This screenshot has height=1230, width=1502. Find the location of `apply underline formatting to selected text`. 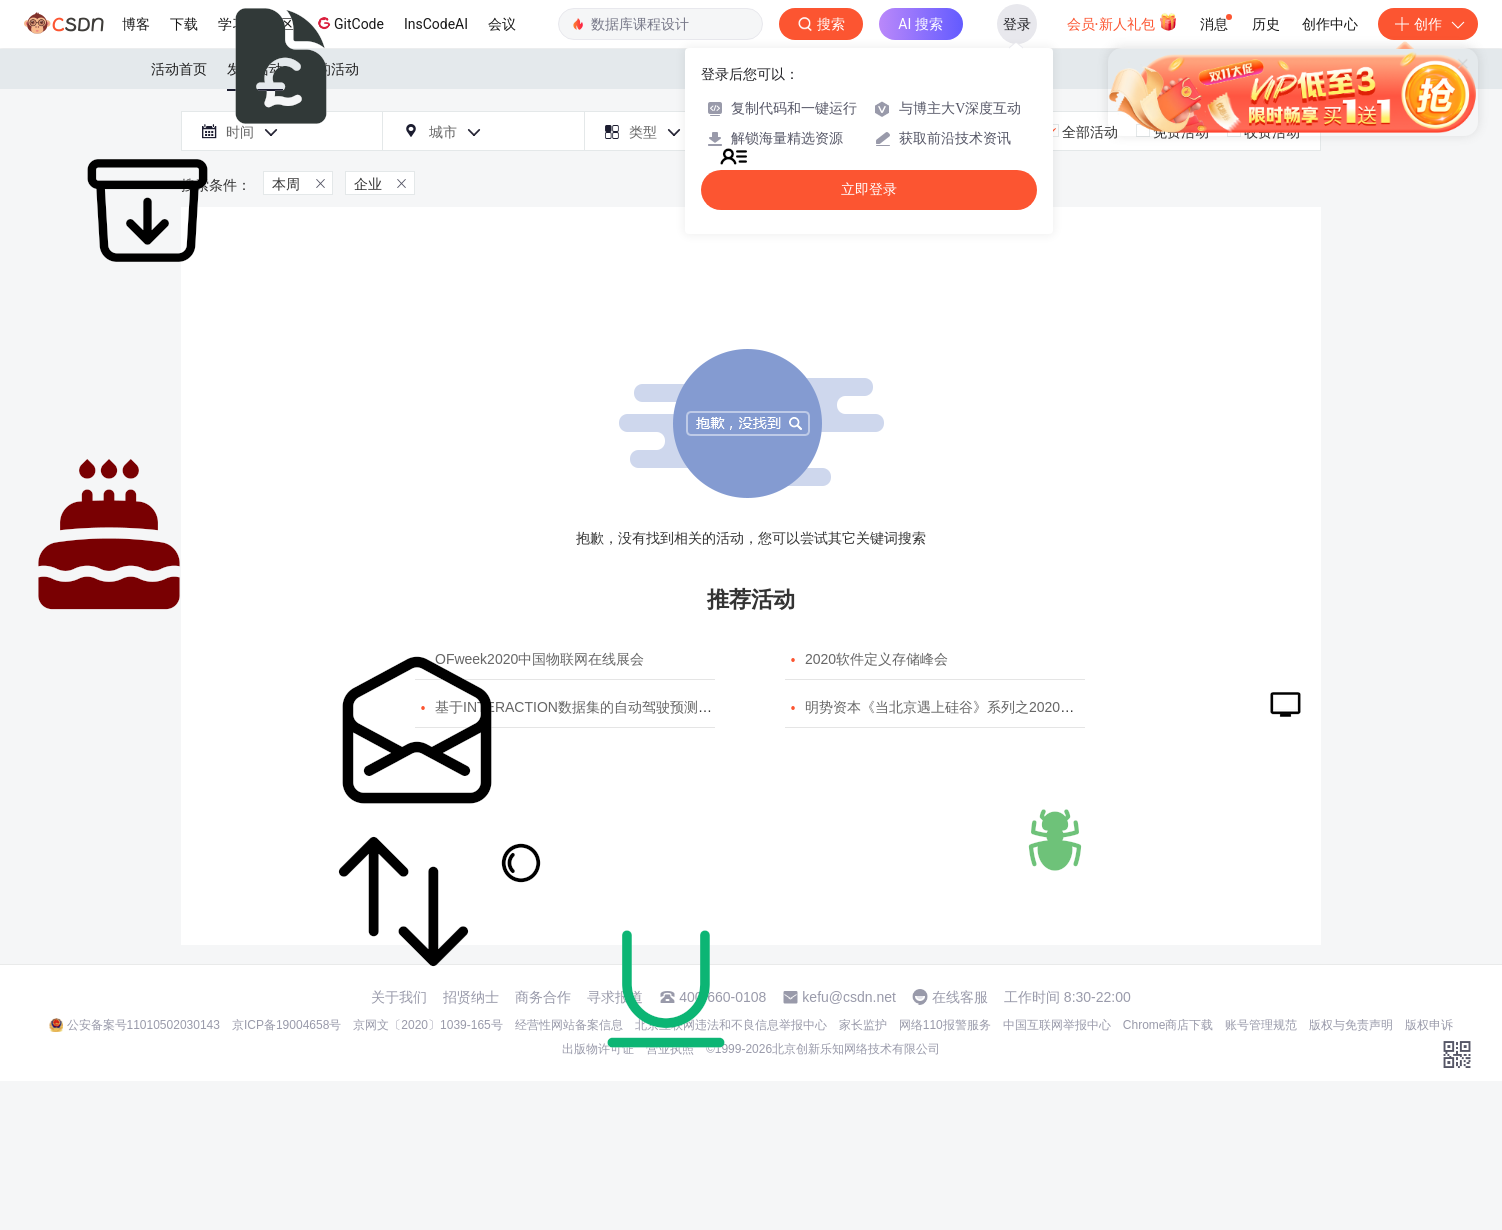

apply underline formatting to selected text is located at coordinates (666, 989).